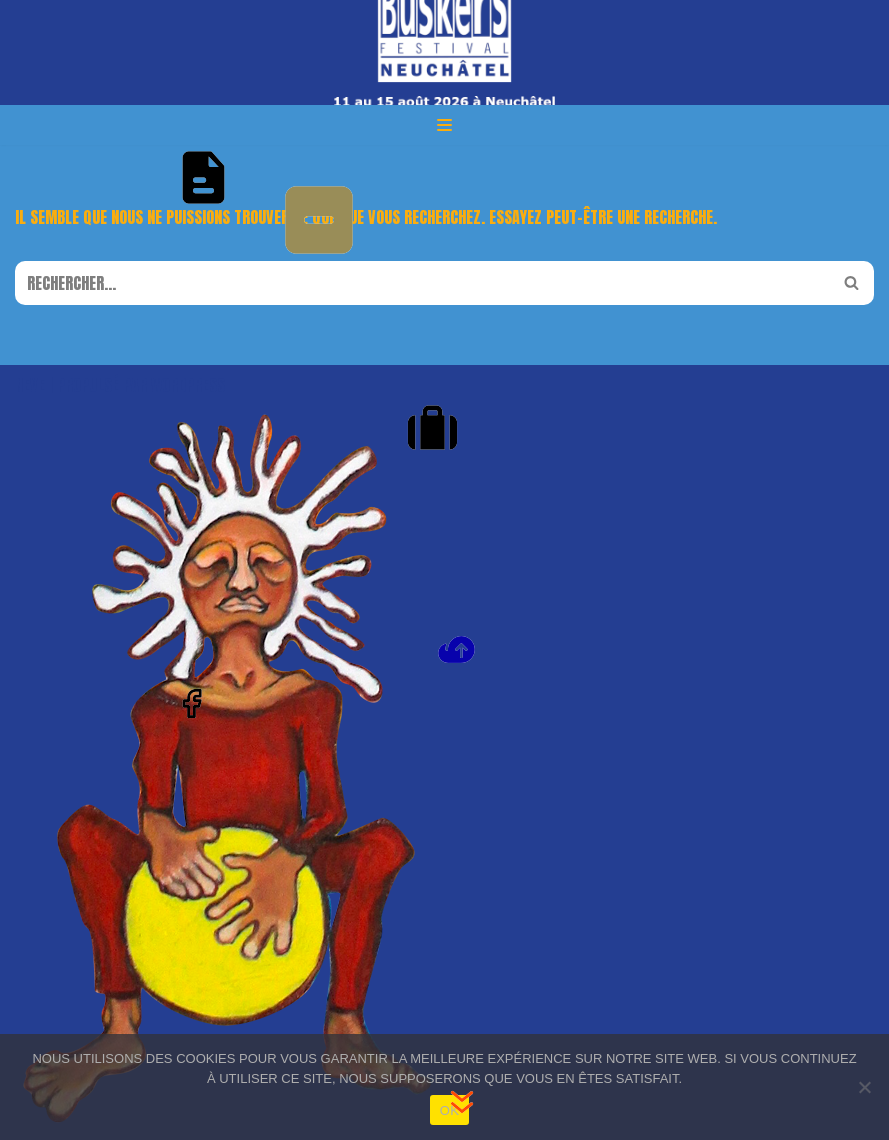 The width and height of the screenshot is (889, 1140). What do you see at coordinates (456, 649) in the screenshot?
I see `upload file to cloud storage` at bounding box center [456, 649].